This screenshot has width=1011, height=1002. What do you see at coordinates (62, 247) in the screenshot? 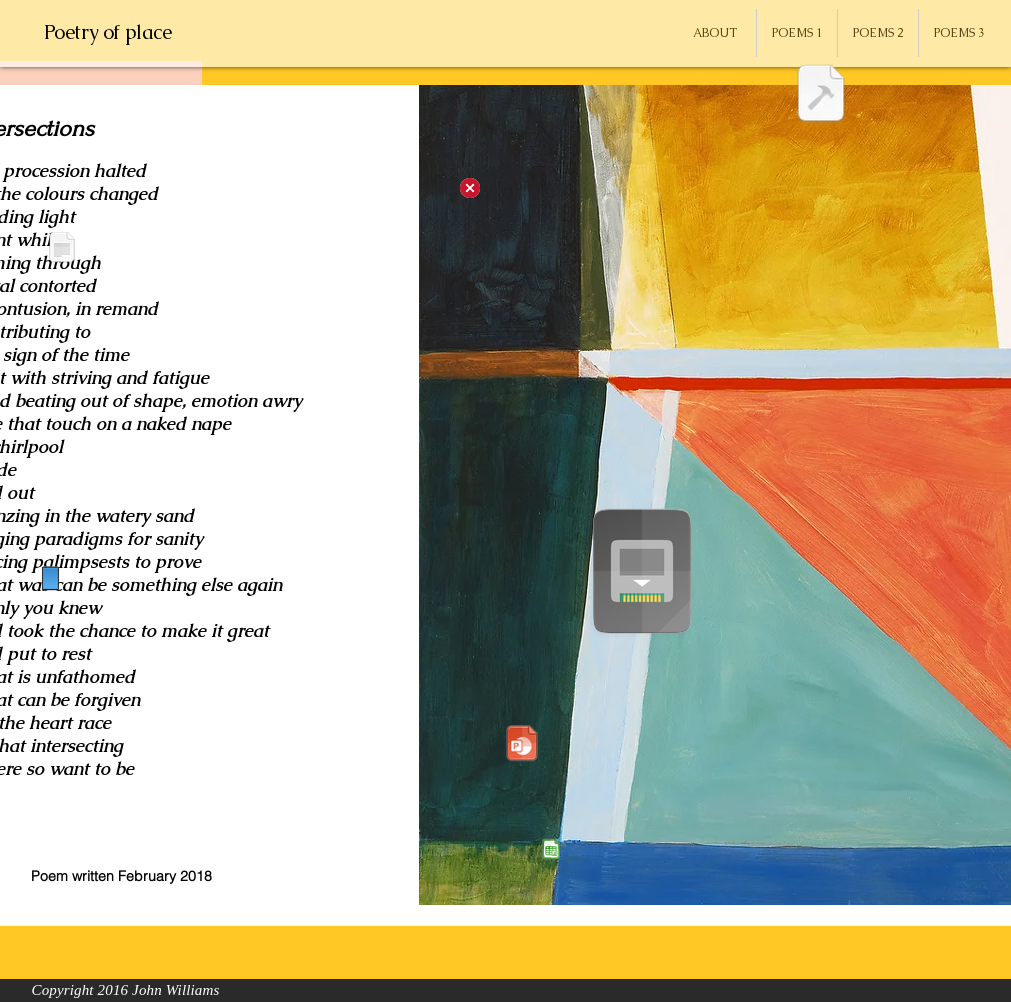
I see `a windows ini configuration file associated with wine` at bounding box center [62, 247].